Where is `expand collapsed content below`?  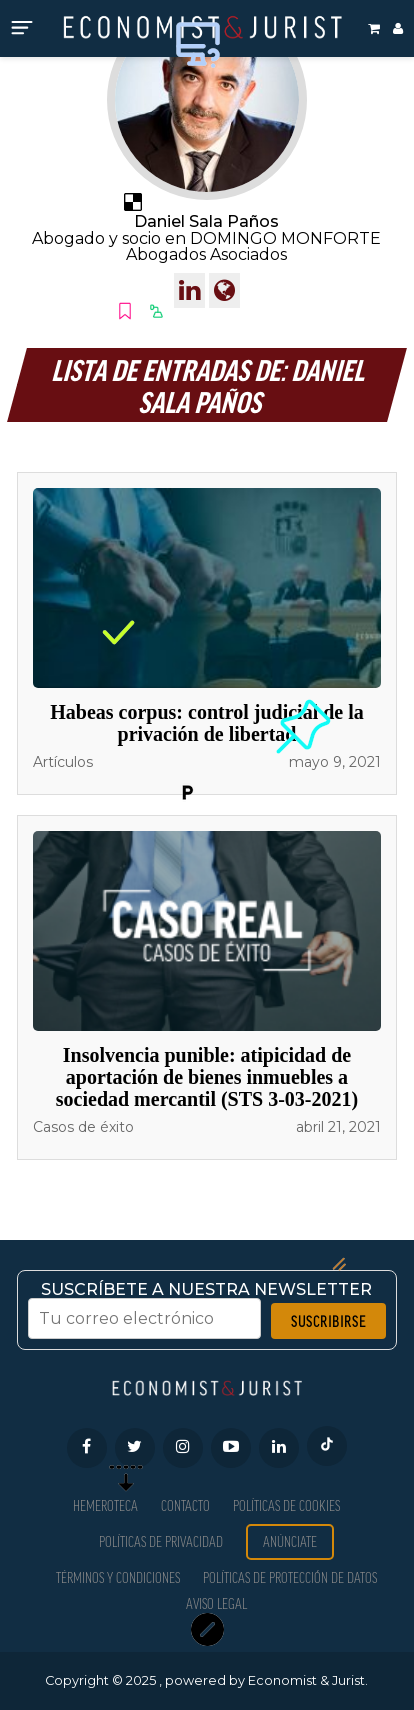
expand collapsed content below is located at coordinates (126, 1476).